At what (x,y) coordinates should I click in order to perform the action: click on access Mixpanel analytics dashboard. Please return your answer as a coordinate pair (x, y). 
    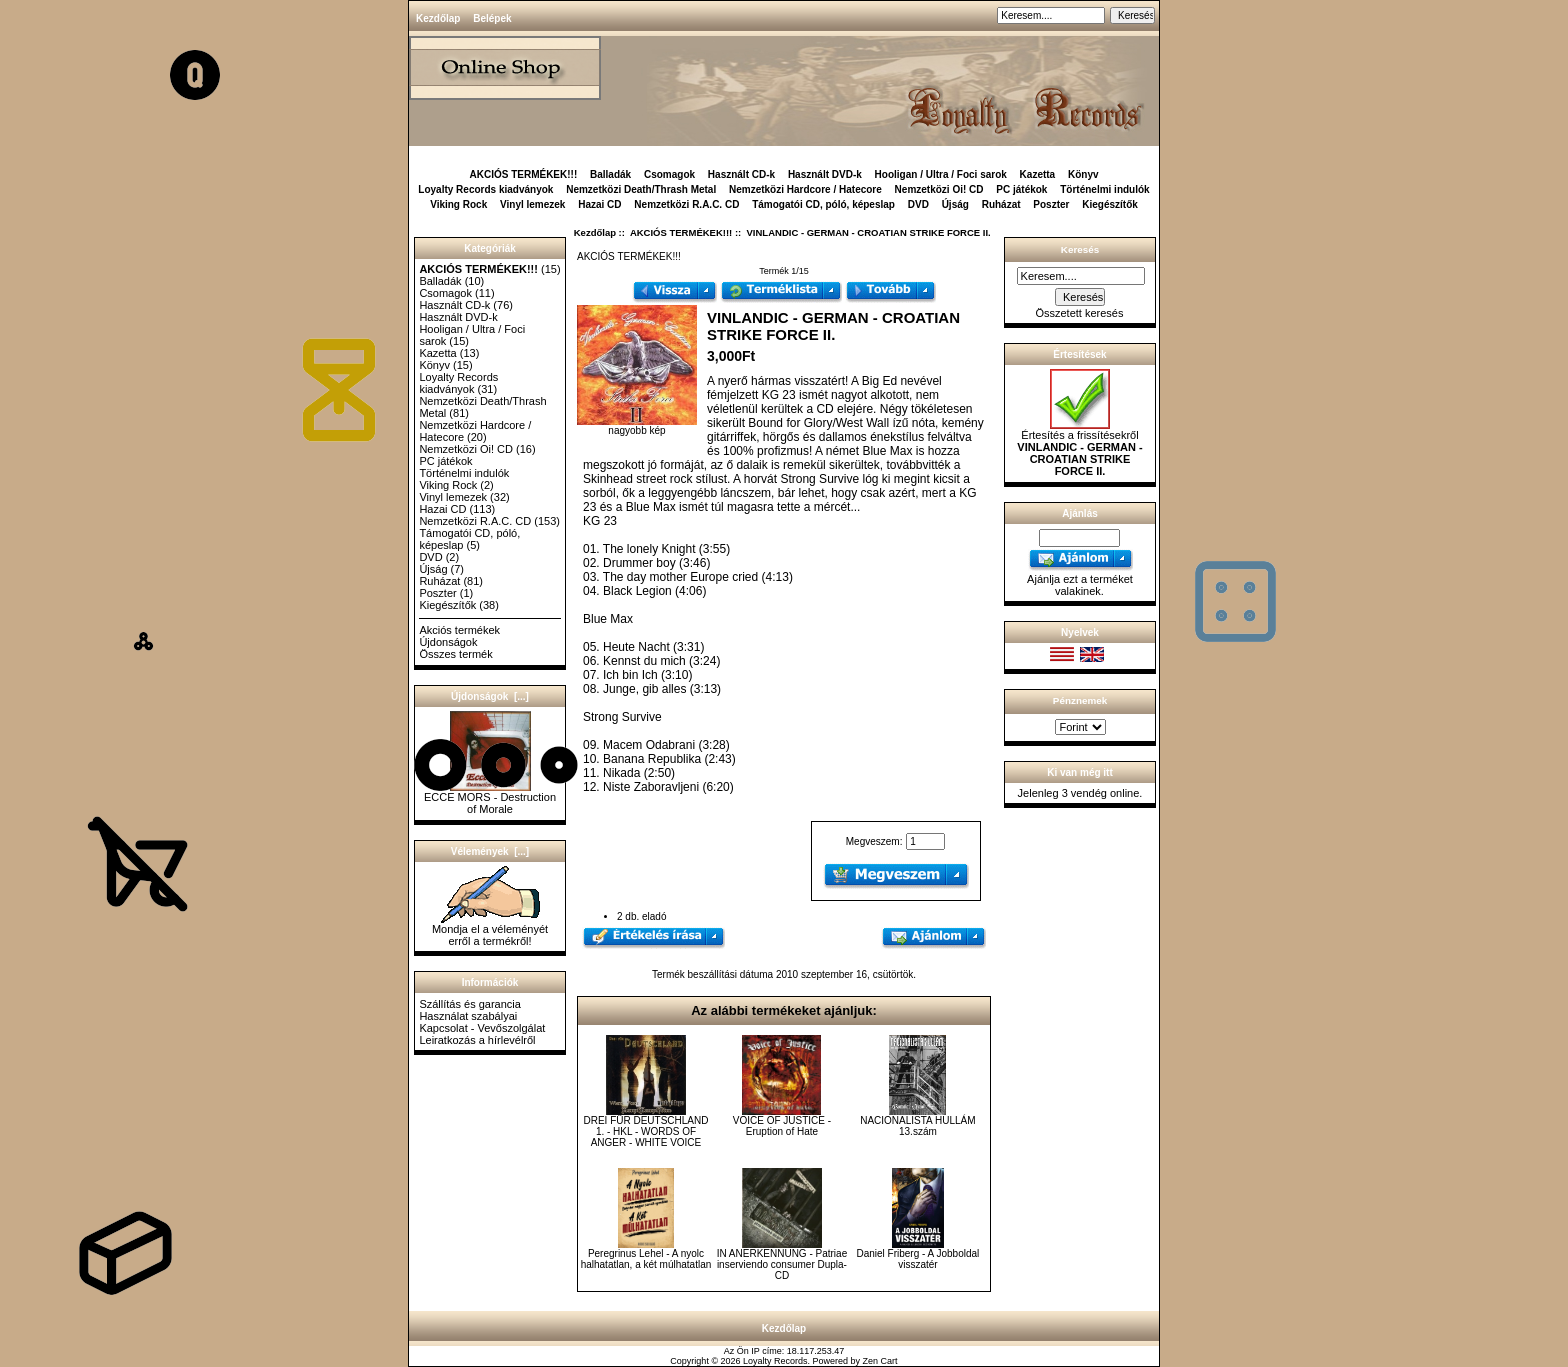
    Looking at the image, I should click on (496, 765).